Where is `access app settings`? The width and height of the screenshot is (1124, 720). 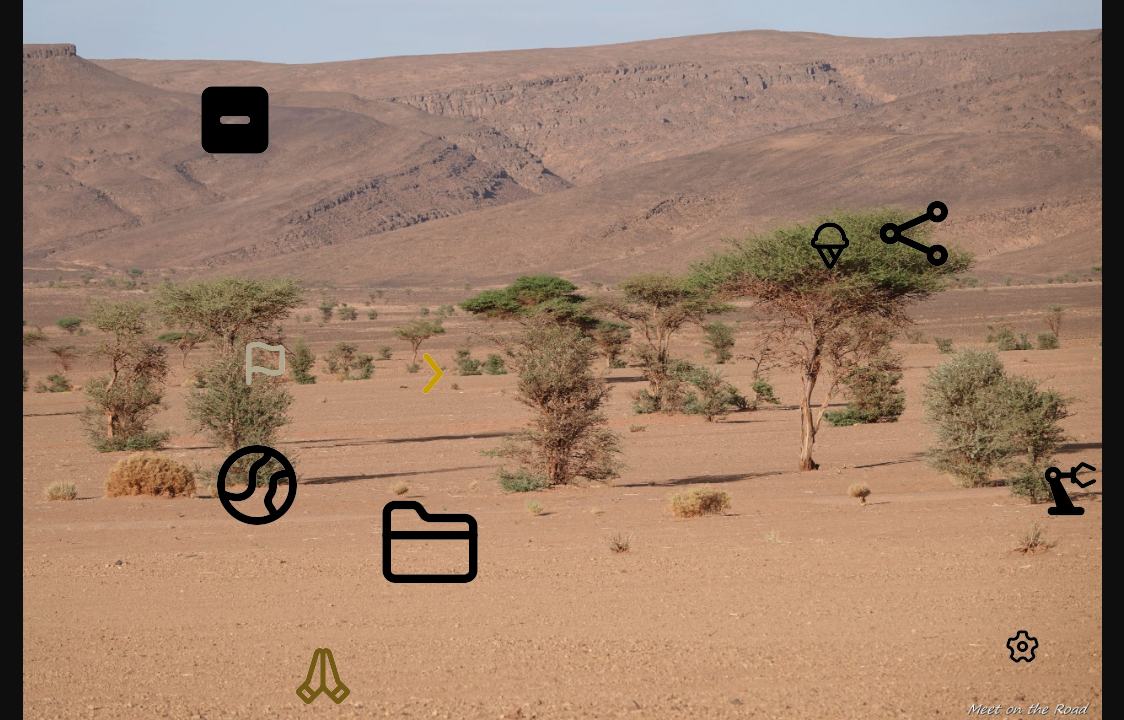
access app settings is located at coordinates (1022, 646).